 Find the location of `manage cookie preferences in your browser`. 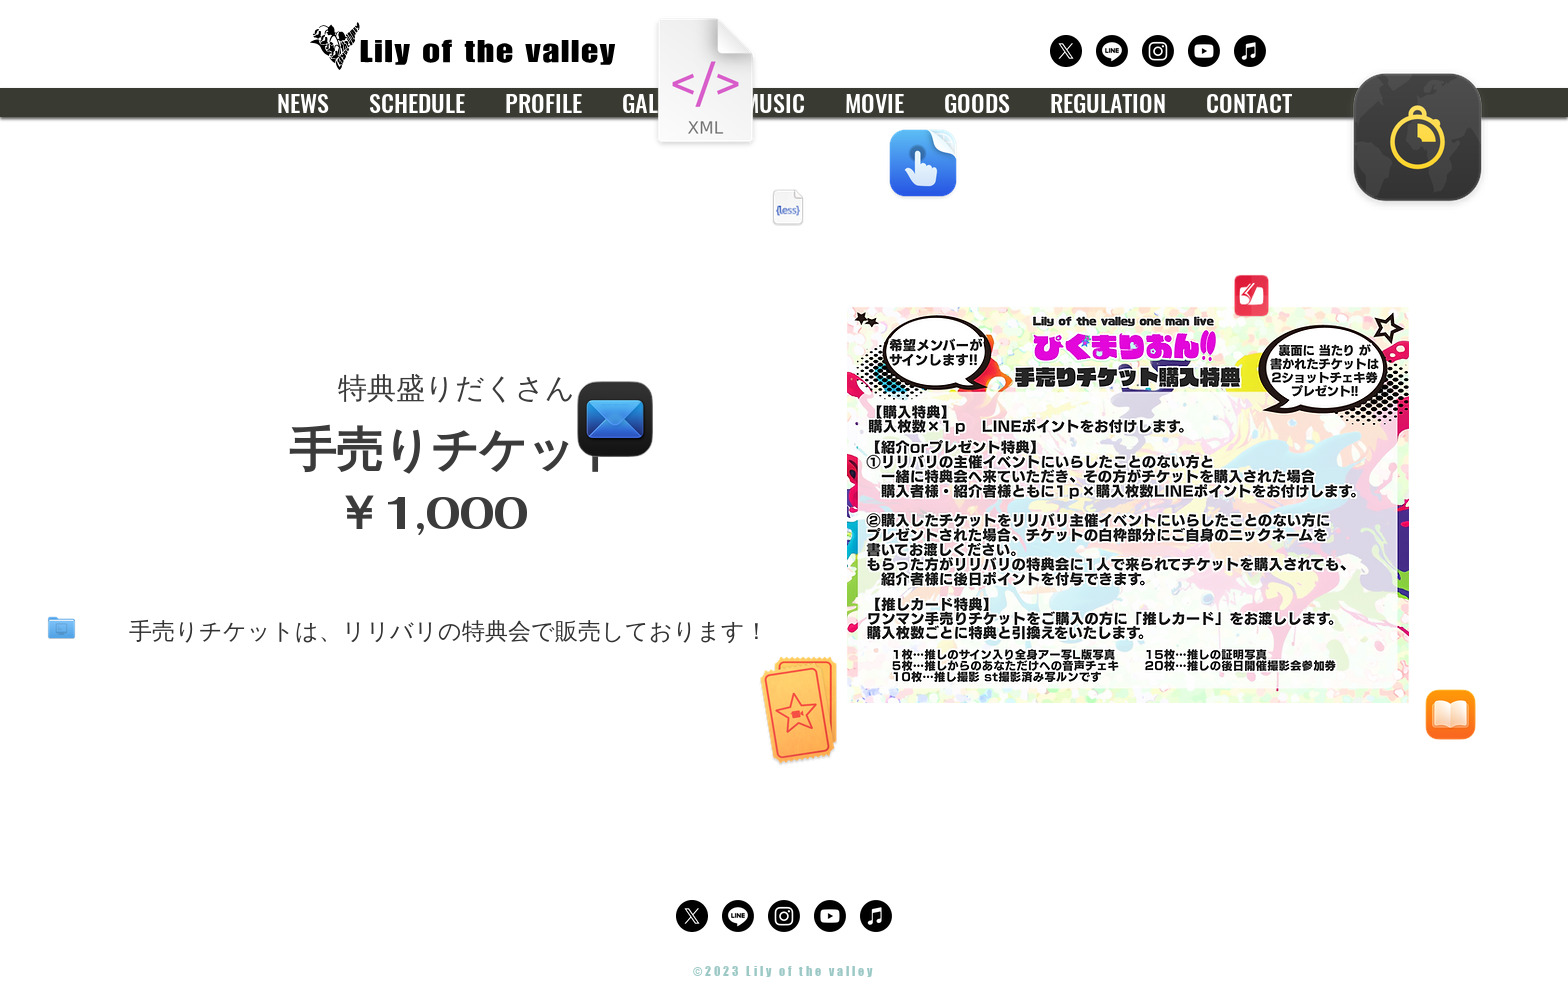

manage cookie preferences in your browser is located at coordinates (1417, 139).